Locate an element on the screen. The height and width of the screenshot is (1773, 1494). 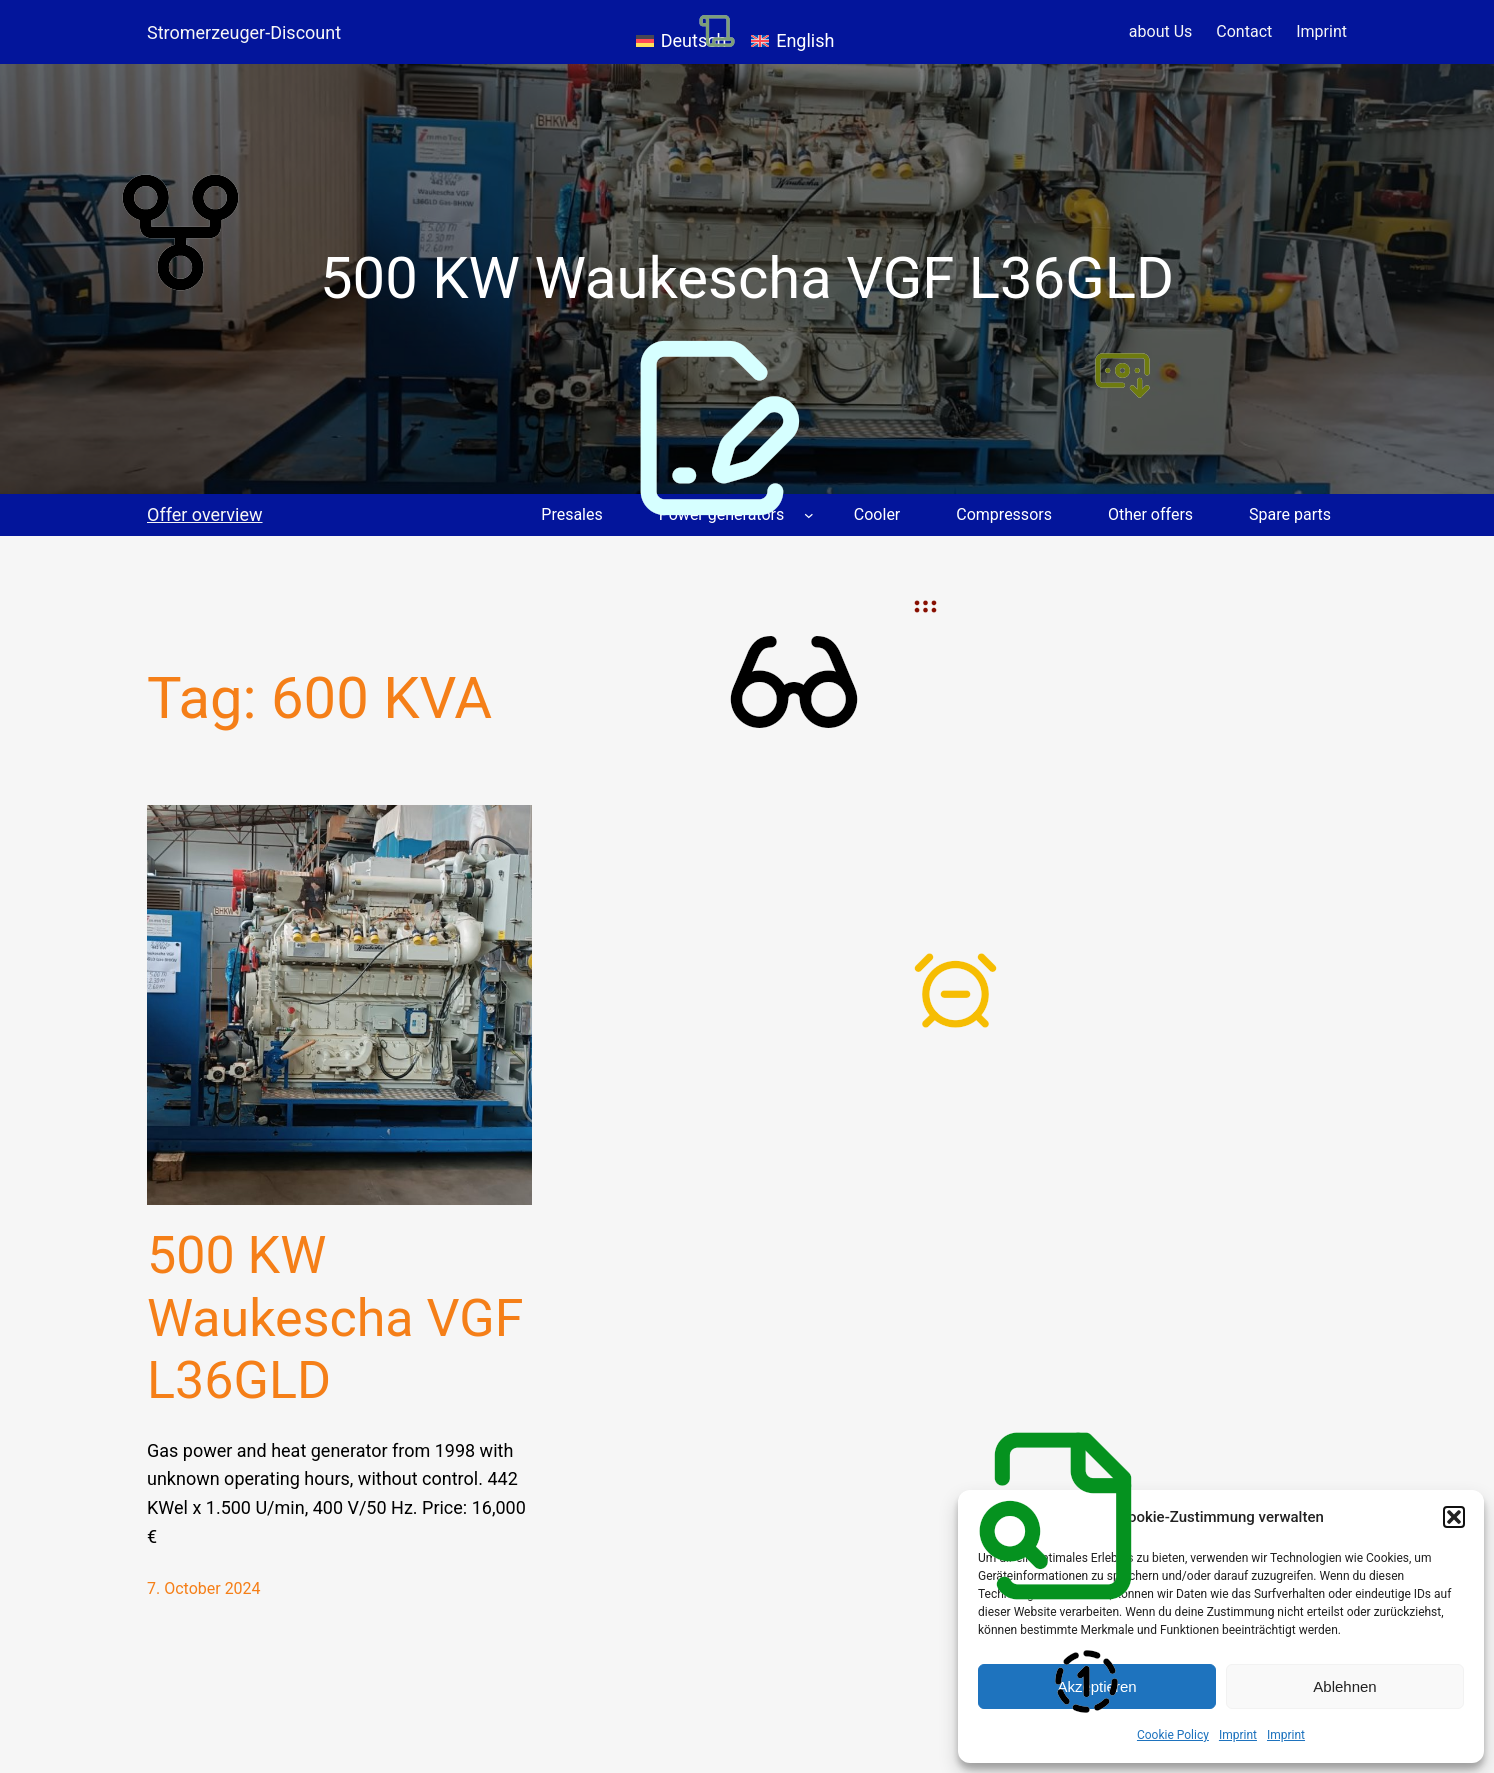
receive a payment or deposit is located at coordinates (1122, 370).